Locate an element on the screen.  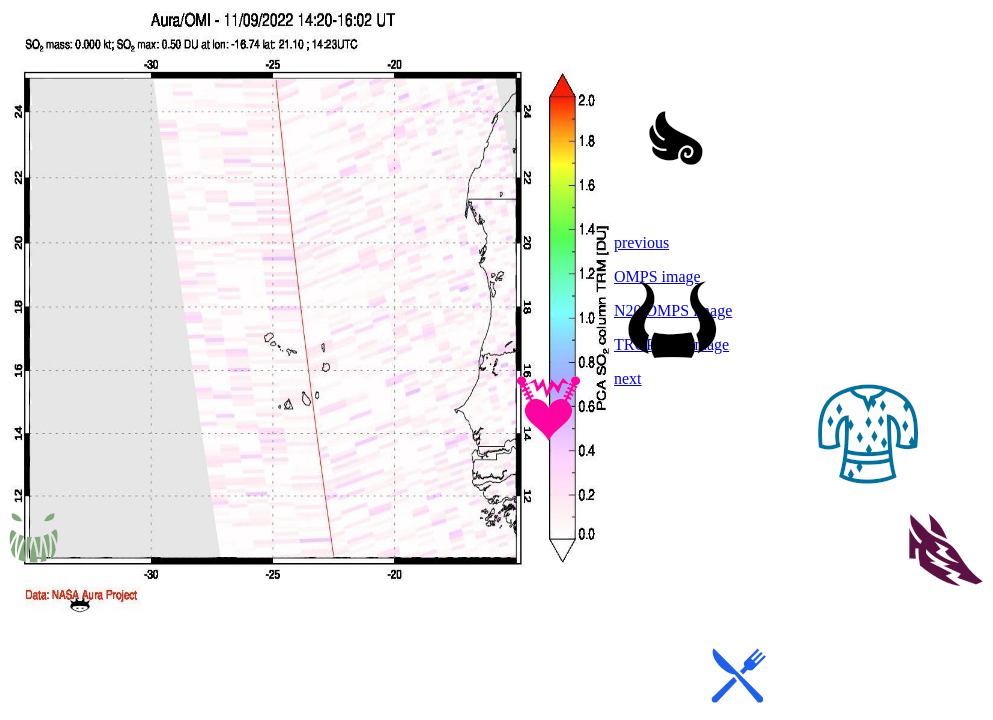
view health or vitality status in a game is located at coordinates (548, 408).